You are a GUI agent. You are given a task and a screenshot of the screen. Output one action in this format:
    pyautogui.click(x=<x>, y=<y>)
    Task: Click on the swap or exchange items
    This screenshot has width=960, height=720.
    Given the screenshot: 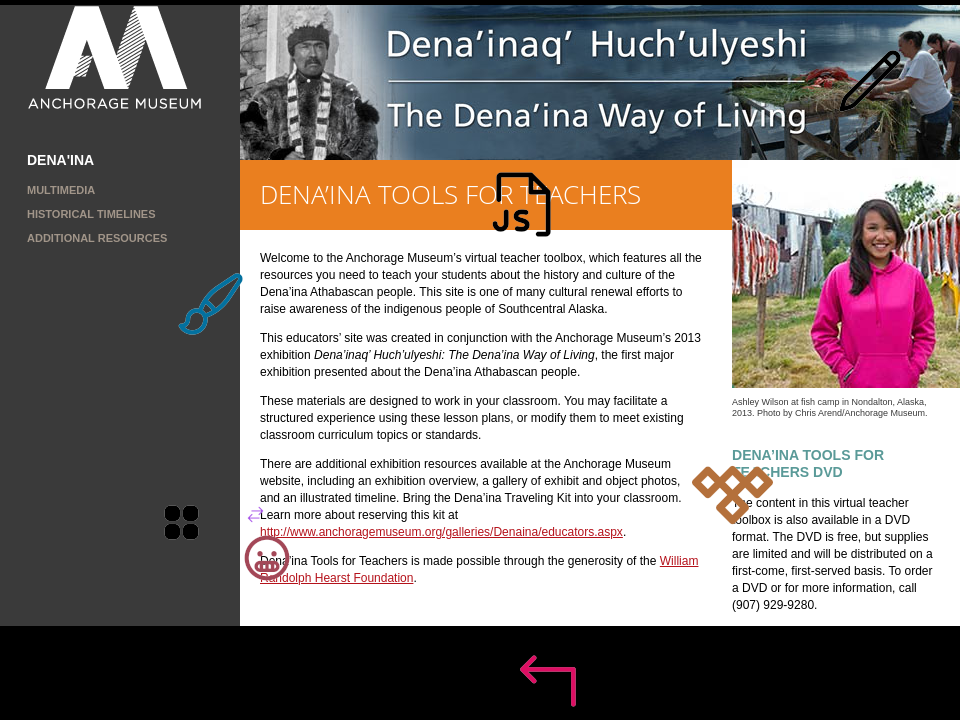 What is the action you would take?
    pyautogui.click(x=255, y=514)
    